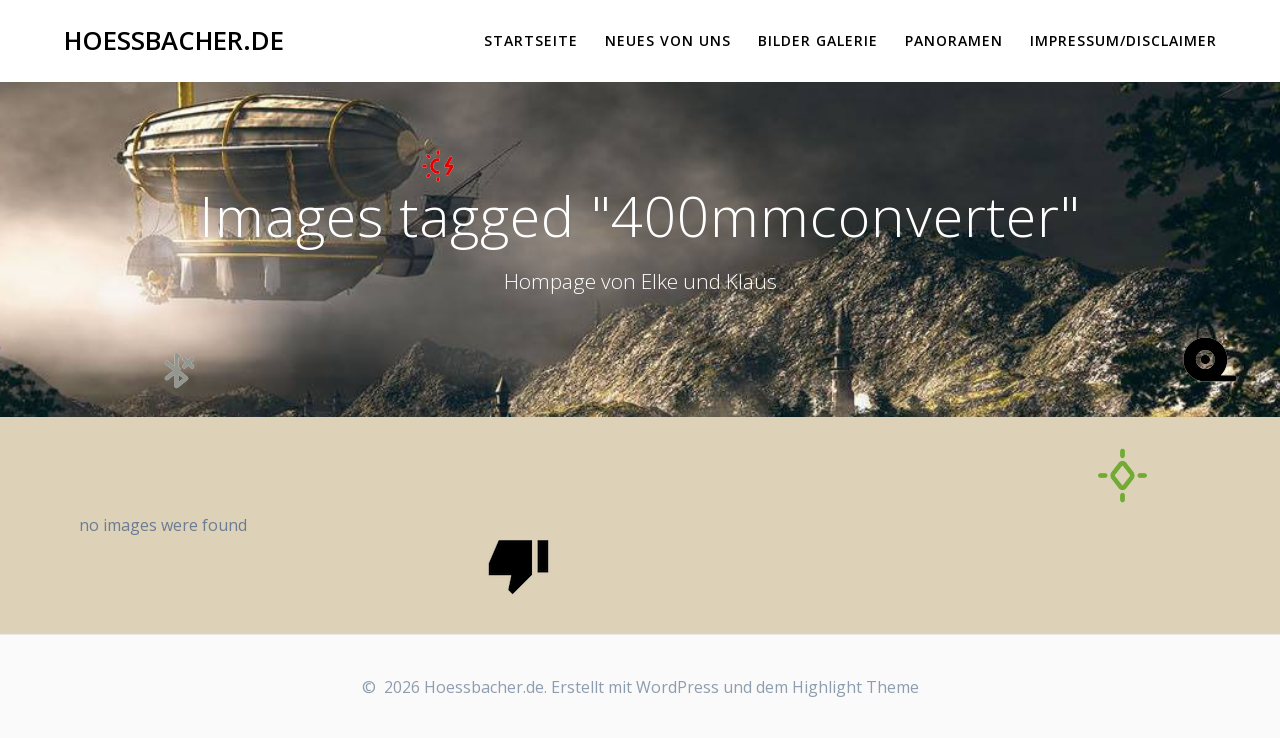 The image size is (1280, 738). Describe the element at coordinates (1208, 359) in the screenshot. I see `access tape or recording tools` at that location.